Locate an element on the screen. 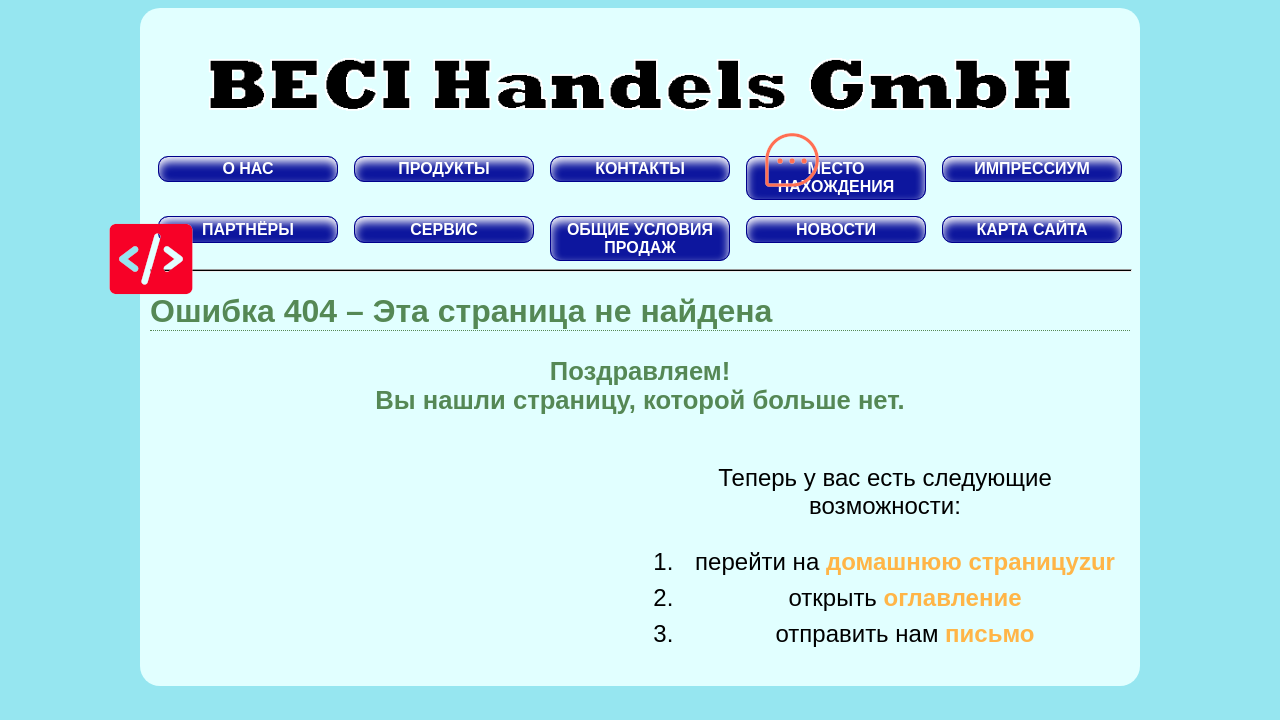  view or edit source code is located at coordinates (151, 259).